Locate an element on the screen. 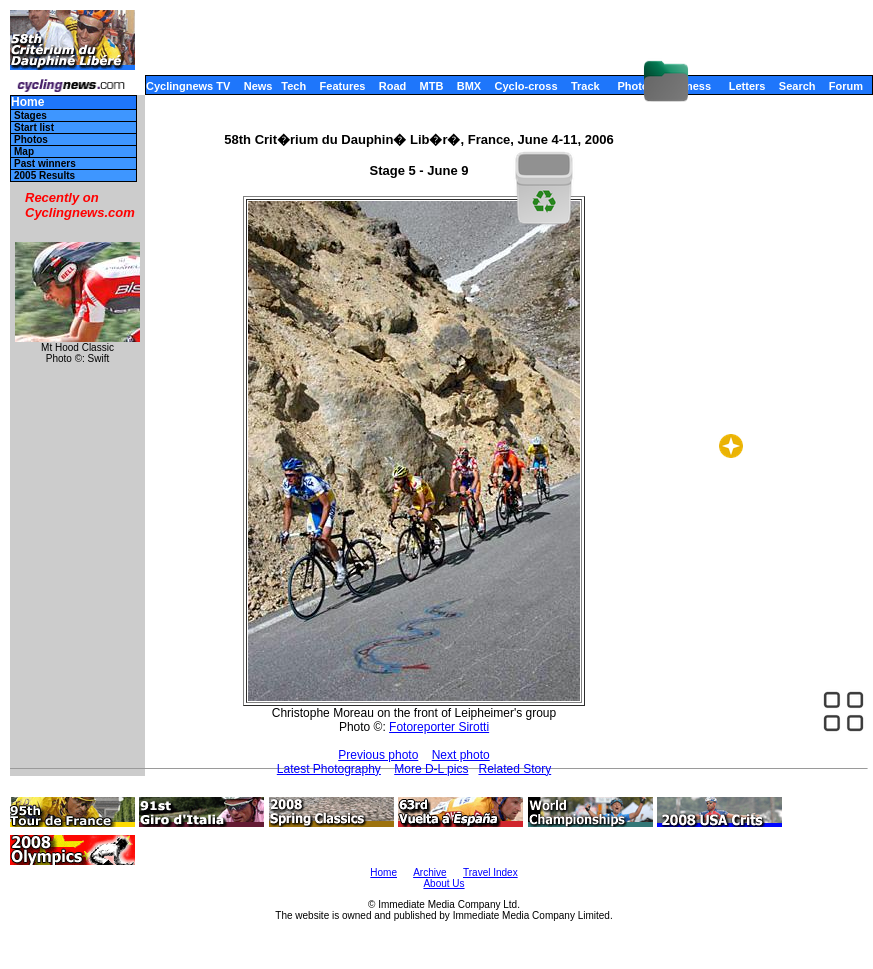 This screenshot has width=873, height=969. open folder containing files is located at coordinates (666, 81).